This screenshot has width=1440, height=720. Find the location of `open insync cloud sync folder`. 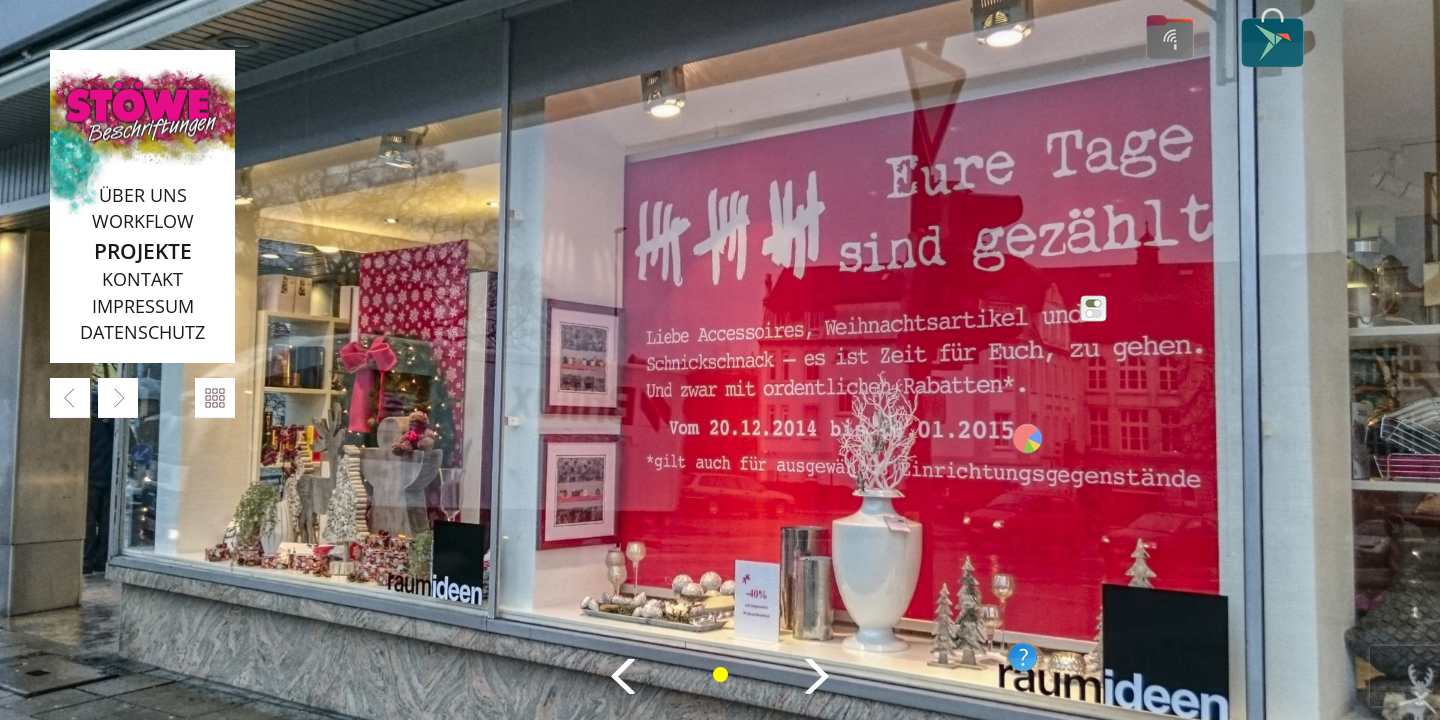

open insync cloud sync folder is located at coordinates (1170, 37).